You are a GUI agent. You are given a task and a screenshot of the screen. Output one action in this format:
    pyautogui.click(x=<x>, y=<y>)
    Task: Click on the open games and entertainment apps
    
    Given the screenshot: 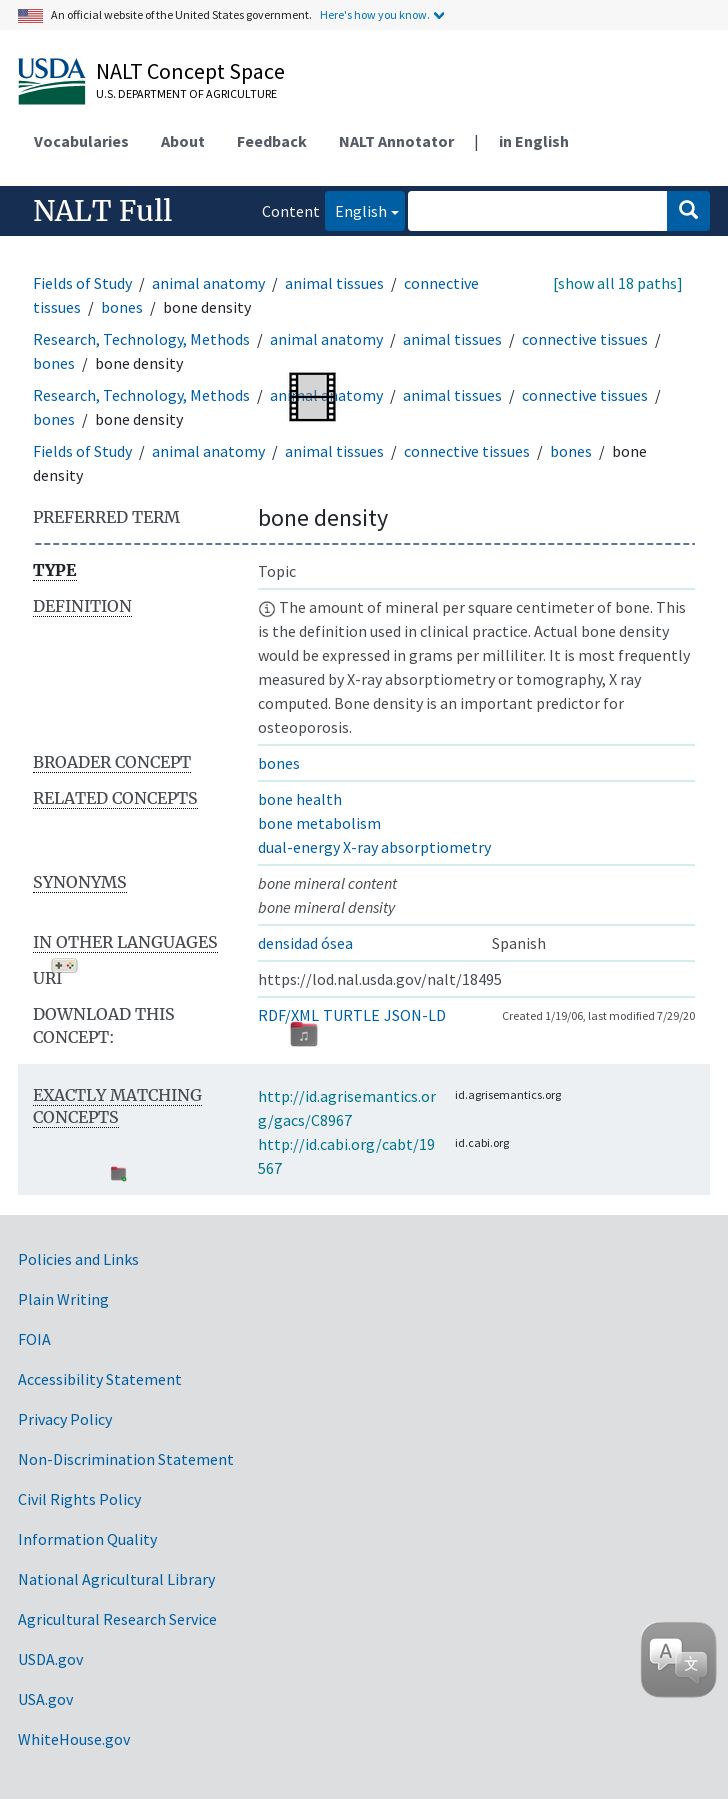 What is the action you would take?
    pyautogui.click(x=64, y=965)
    